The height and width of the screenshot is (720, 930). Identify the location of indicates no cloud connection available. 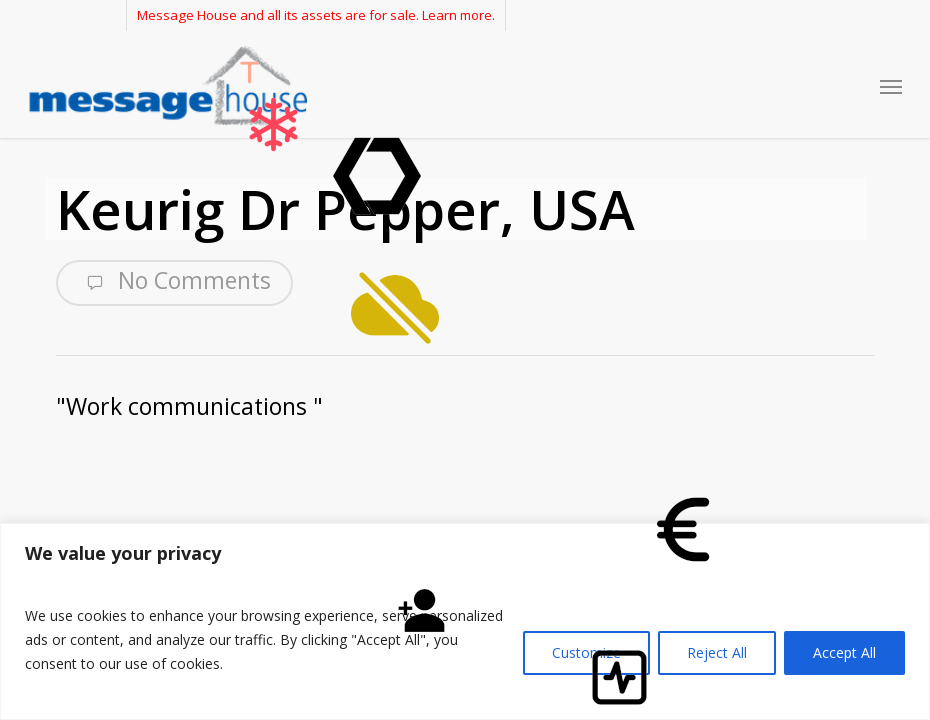
(395, 308).